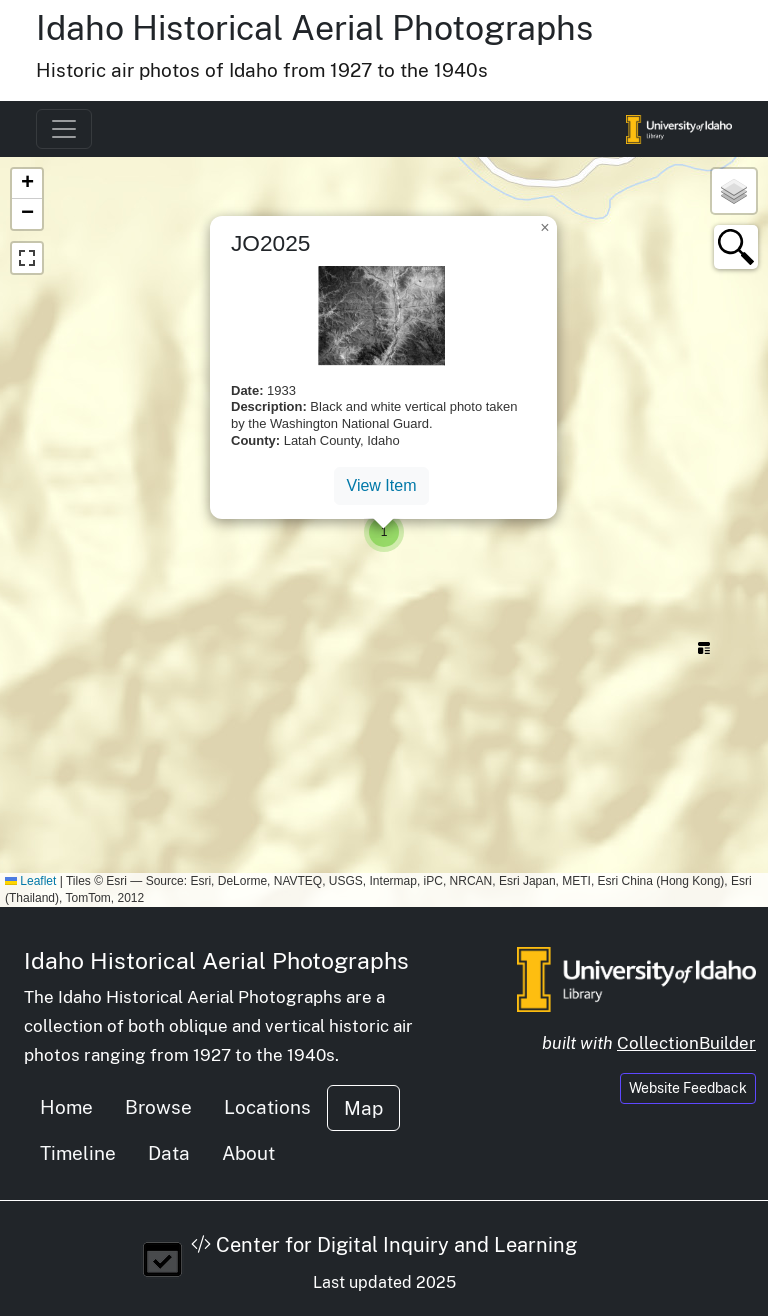 The image size is (768, 1316). What do you see at coordinates (704, 648) in the screenshot?
I see `access document templates` at bounding box center [704, 648].